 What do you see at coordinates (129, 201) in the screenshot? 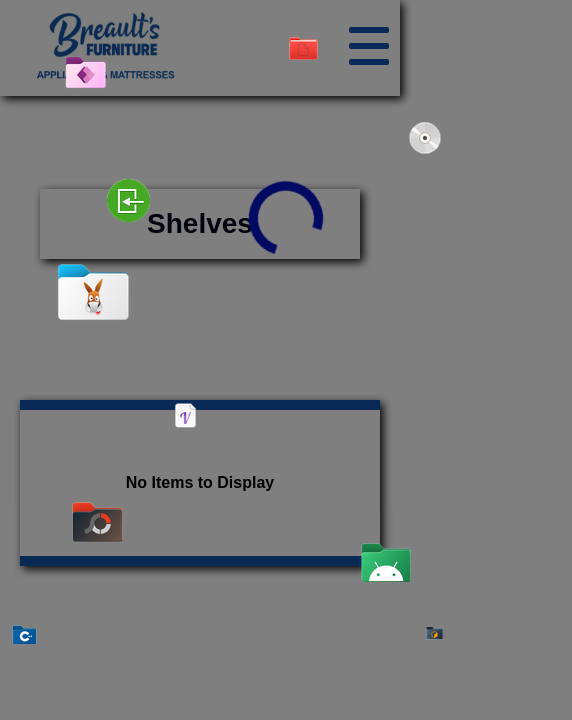
I see `log out of the current session` at bounding box center [129, 201].